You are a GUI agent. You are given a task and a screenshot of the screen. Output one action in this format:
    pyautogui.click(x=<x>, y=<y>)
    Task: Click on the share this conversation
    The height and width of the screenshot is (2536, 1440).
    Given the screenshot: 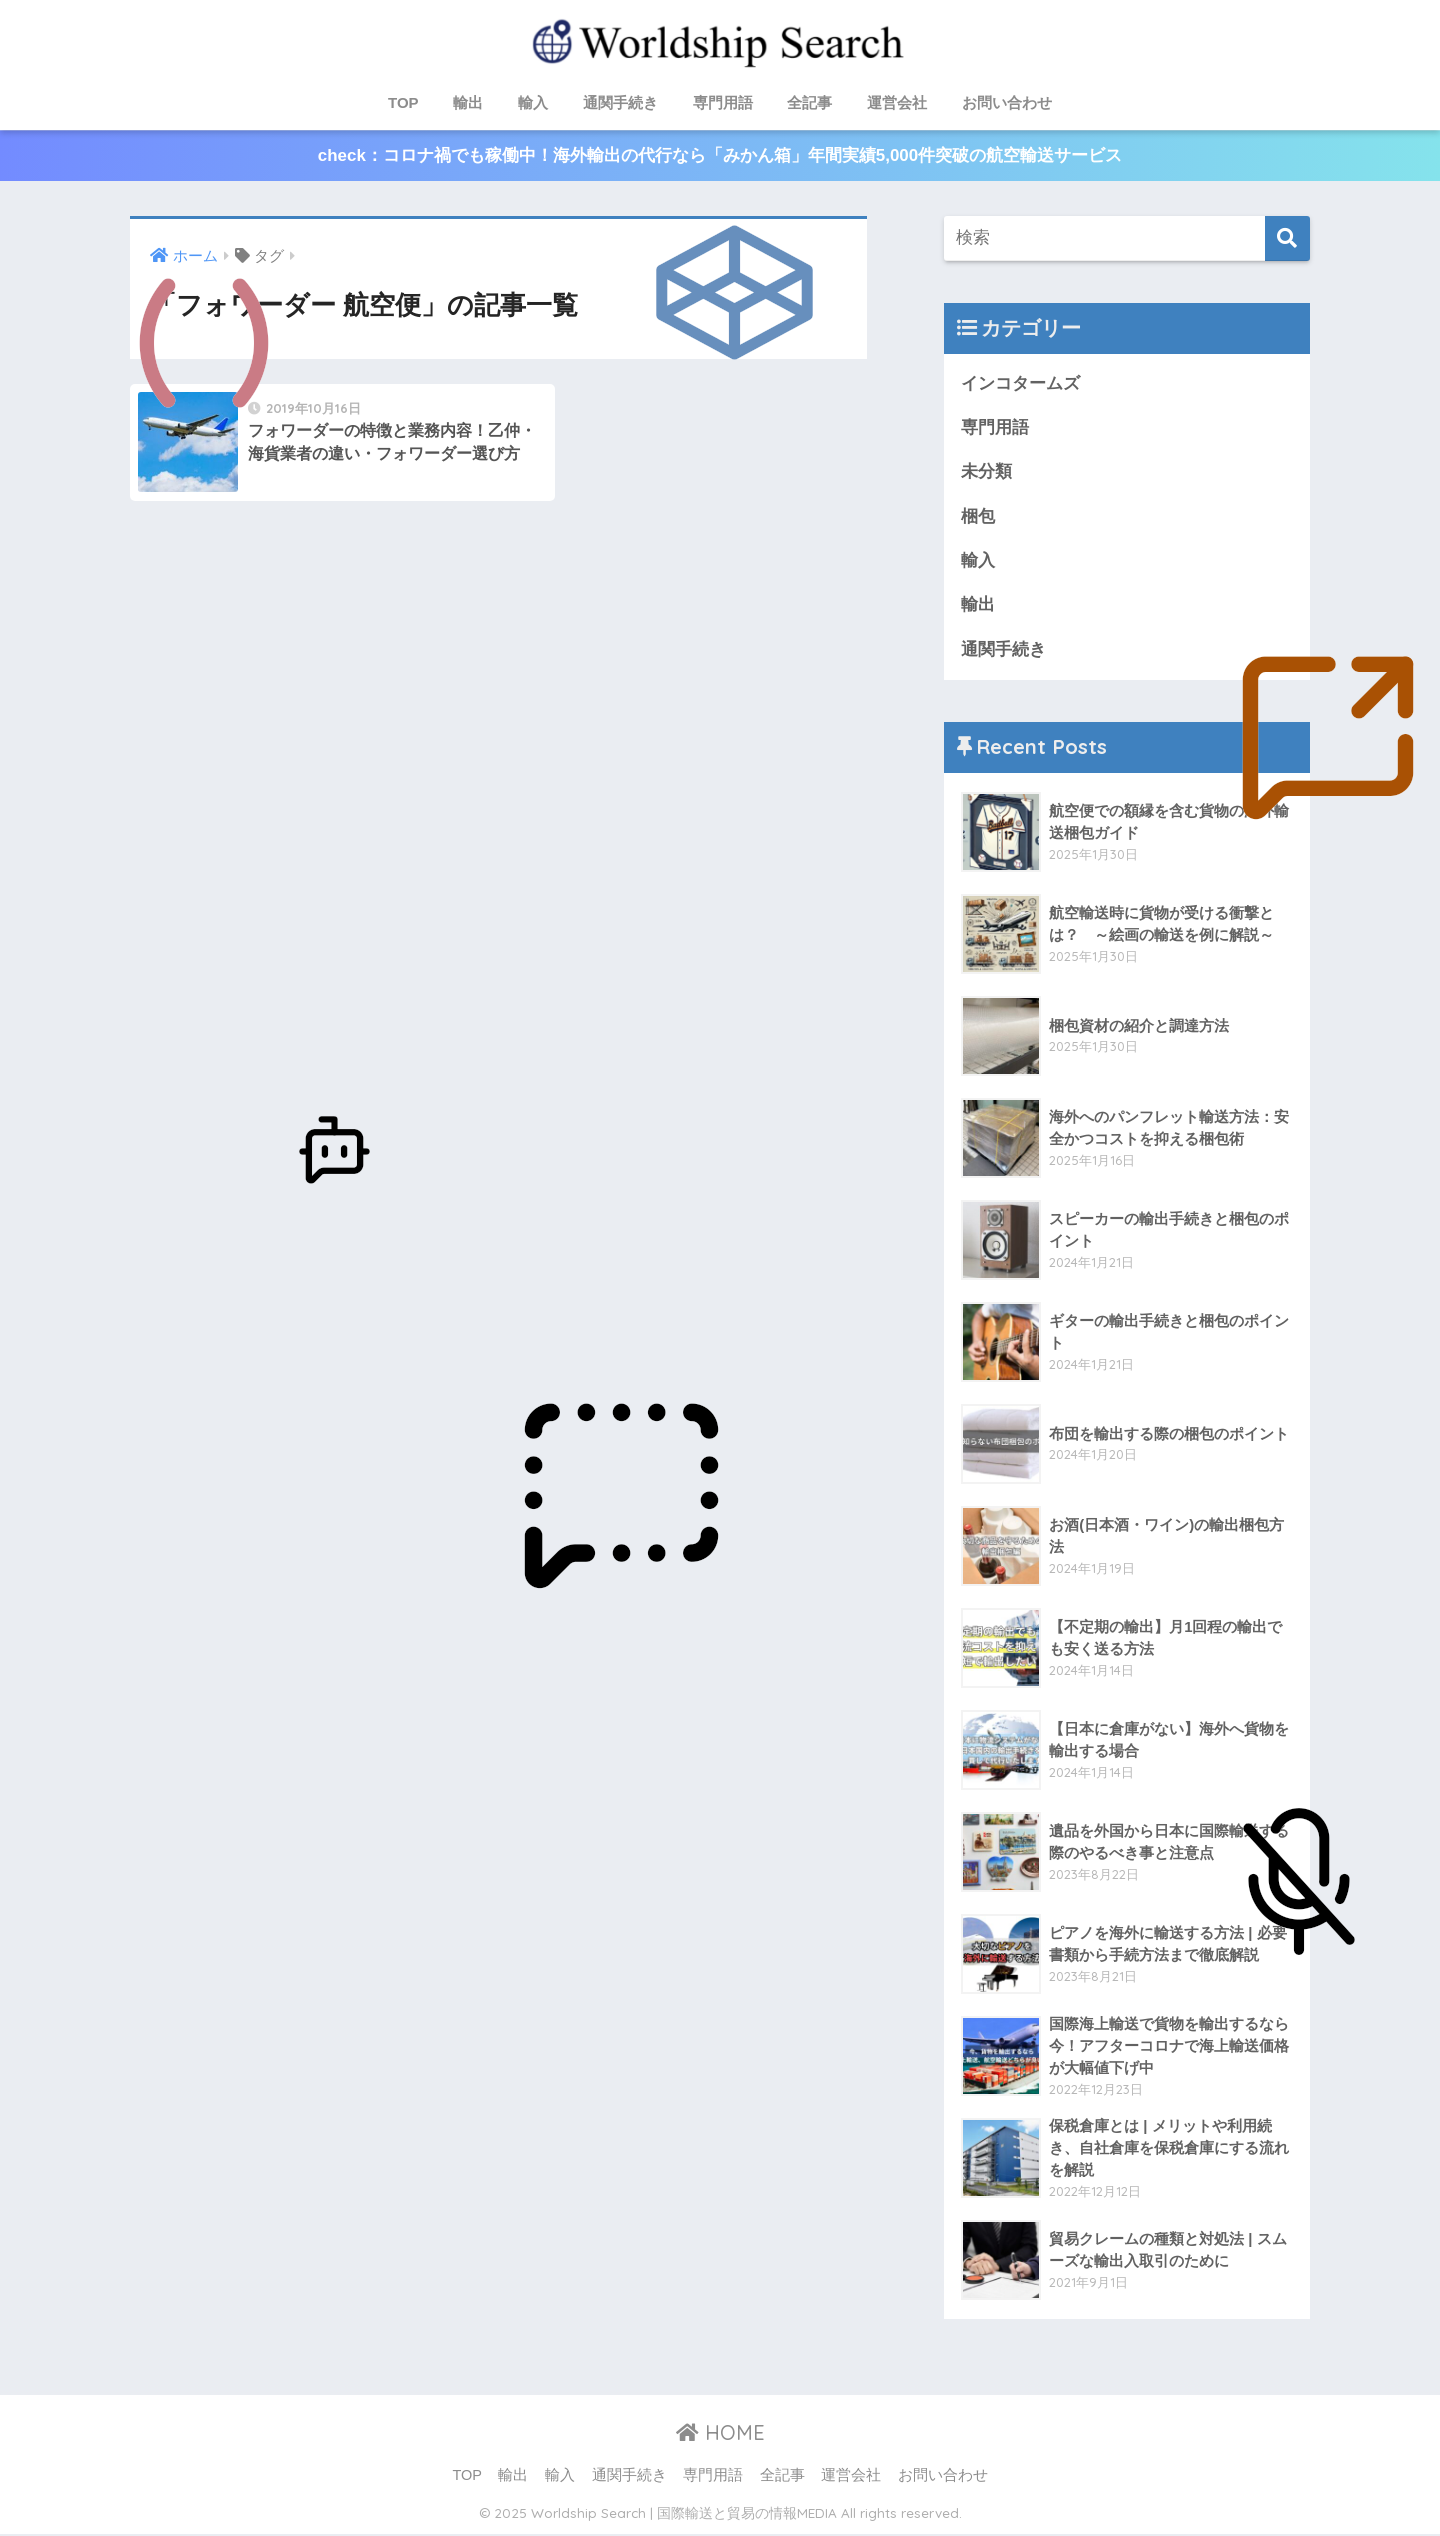 What is the action you would take?
    pyautogui.click(x=1328, y=734)
    